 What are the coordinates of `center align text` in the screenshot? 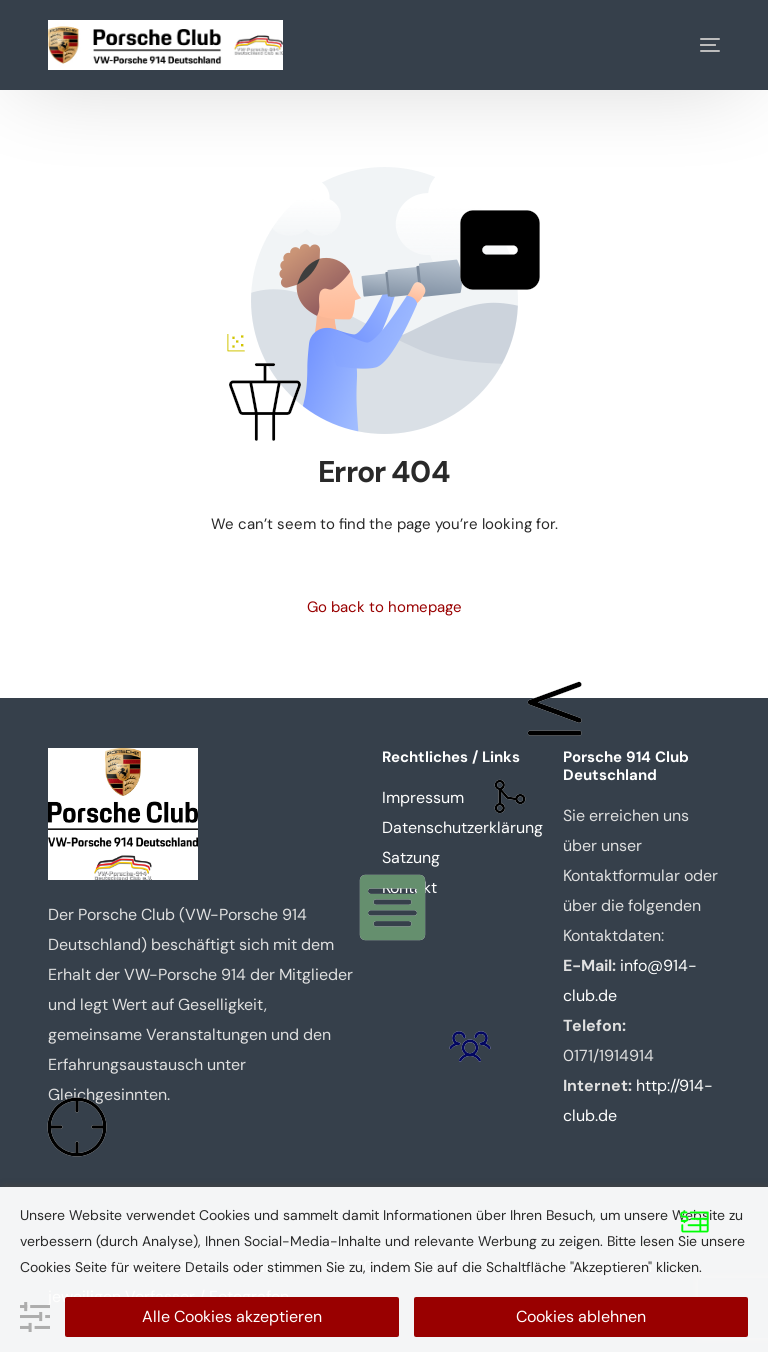 It's located at (392, 907).